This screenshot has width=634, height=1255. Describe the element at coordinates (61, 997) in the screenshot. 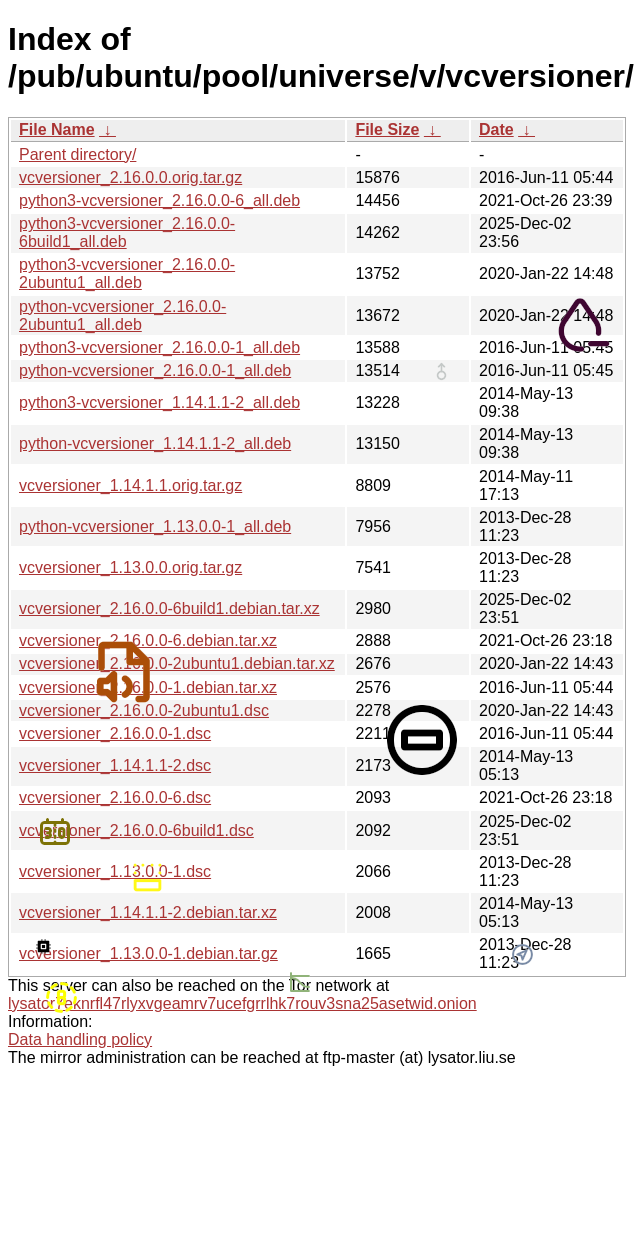

I see `step 8 in a multi-step process` at that location.